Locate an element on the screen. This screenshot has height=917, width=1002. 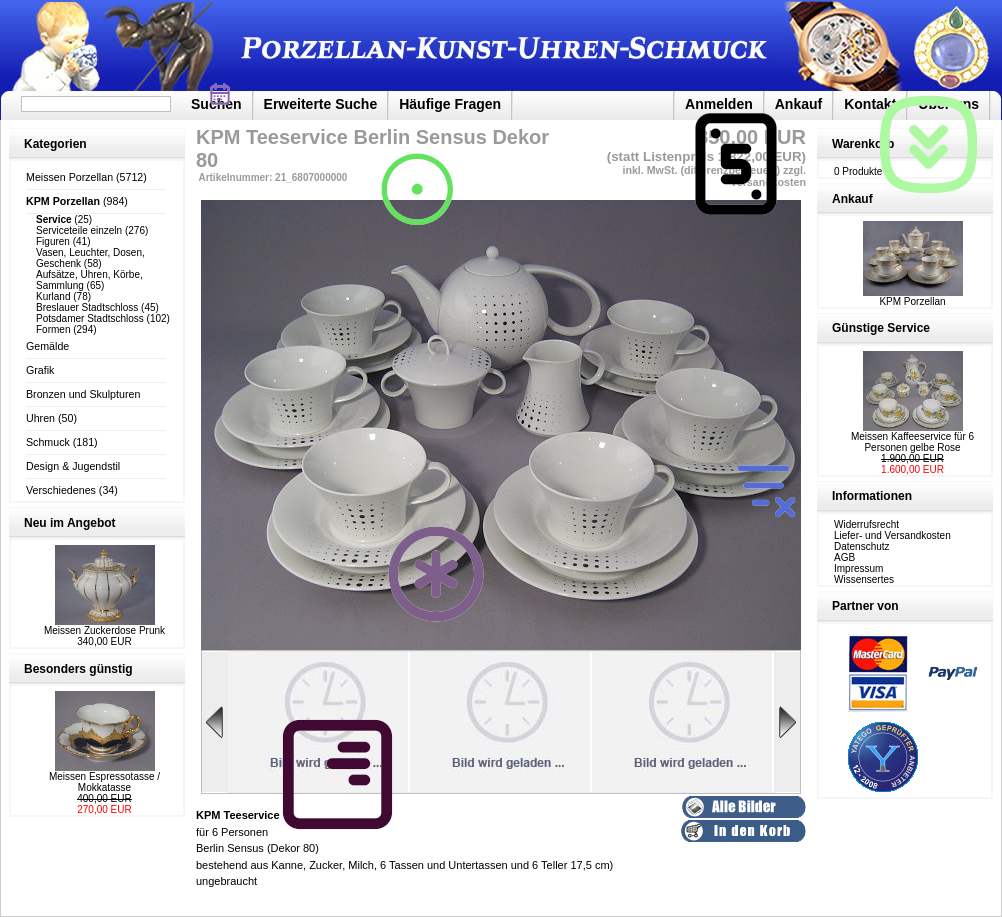
view open issues or bugs is located at coordinates (420, 192).